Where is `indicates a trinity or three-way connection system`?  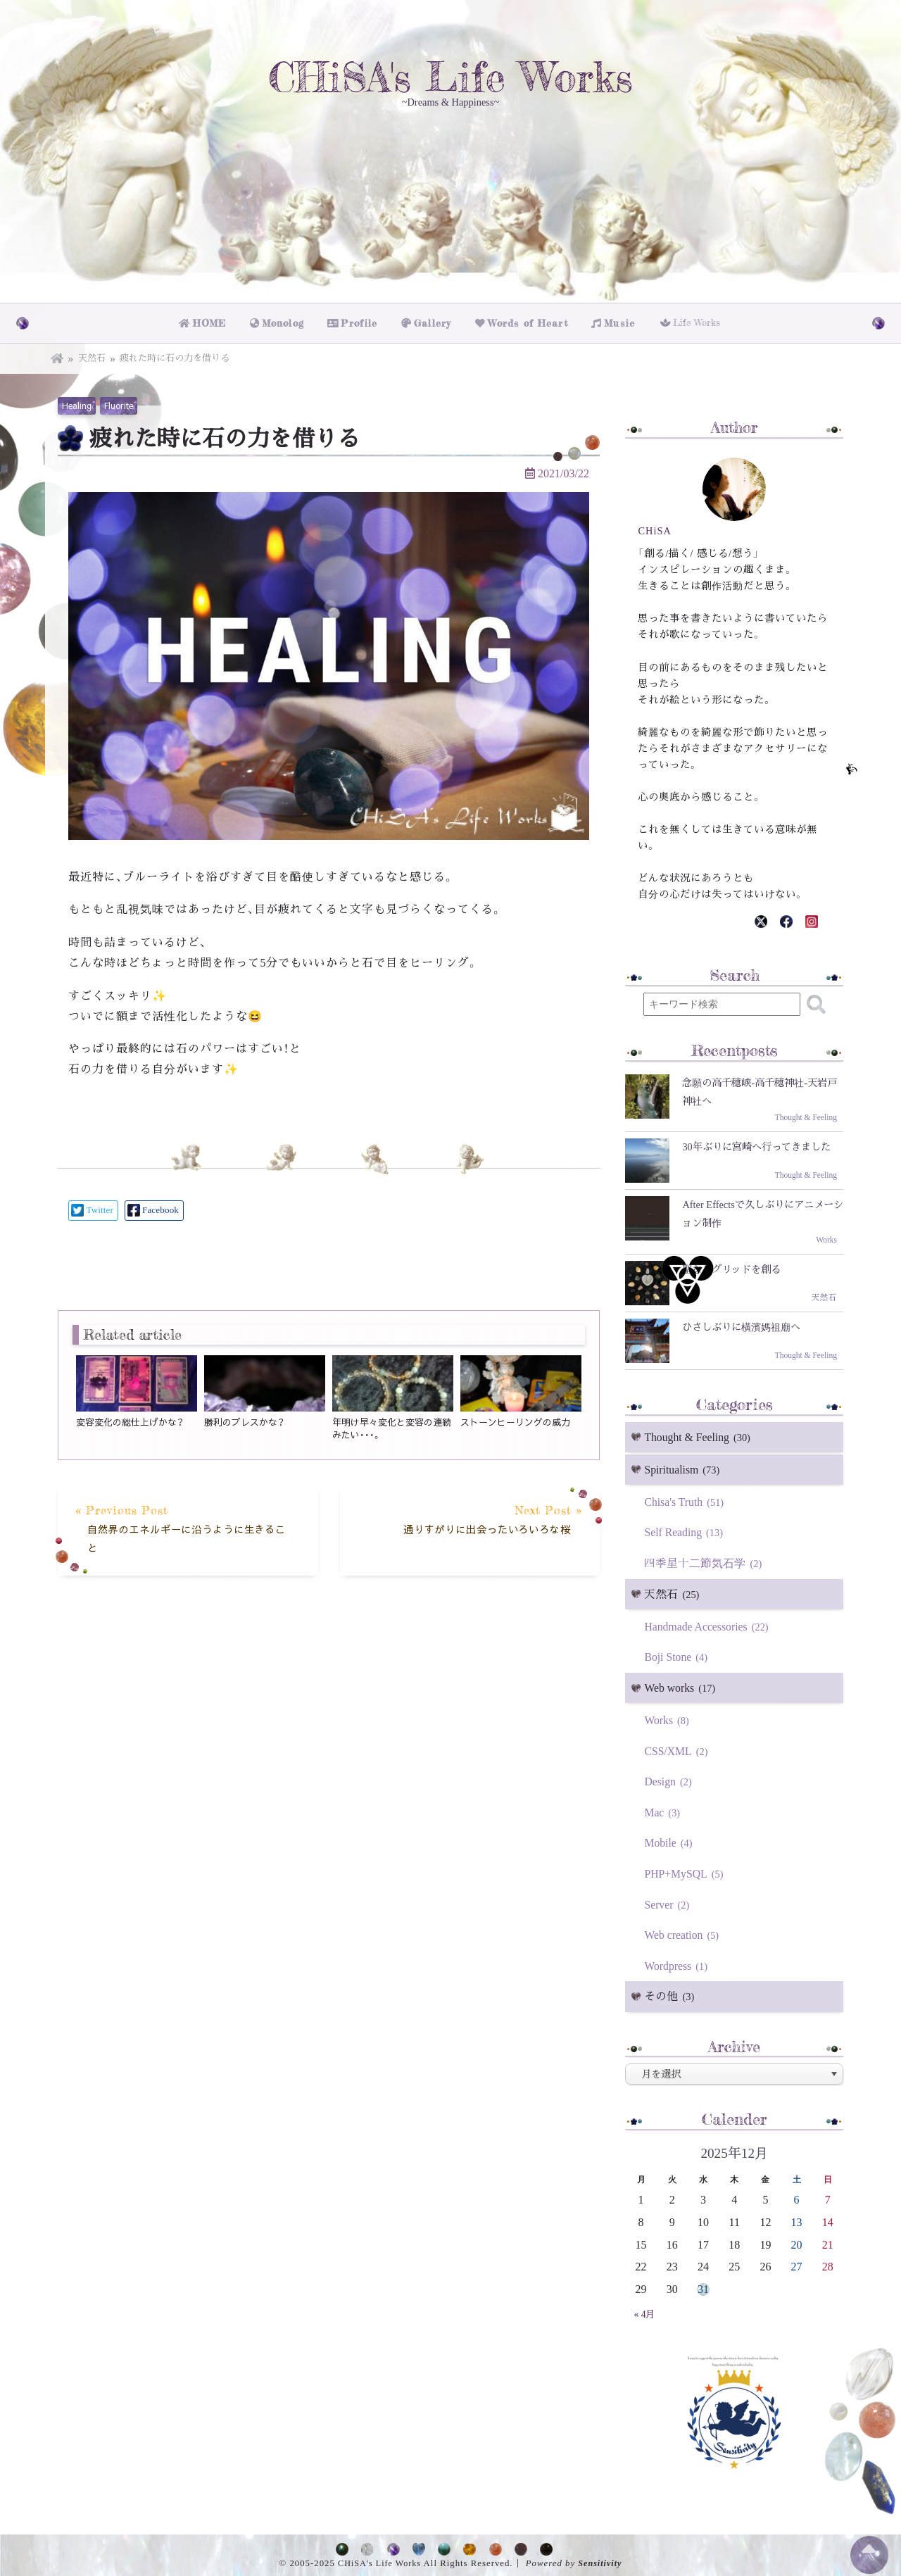 indicates a trinity or three-way connection system is located at coordinates (687, 1279).